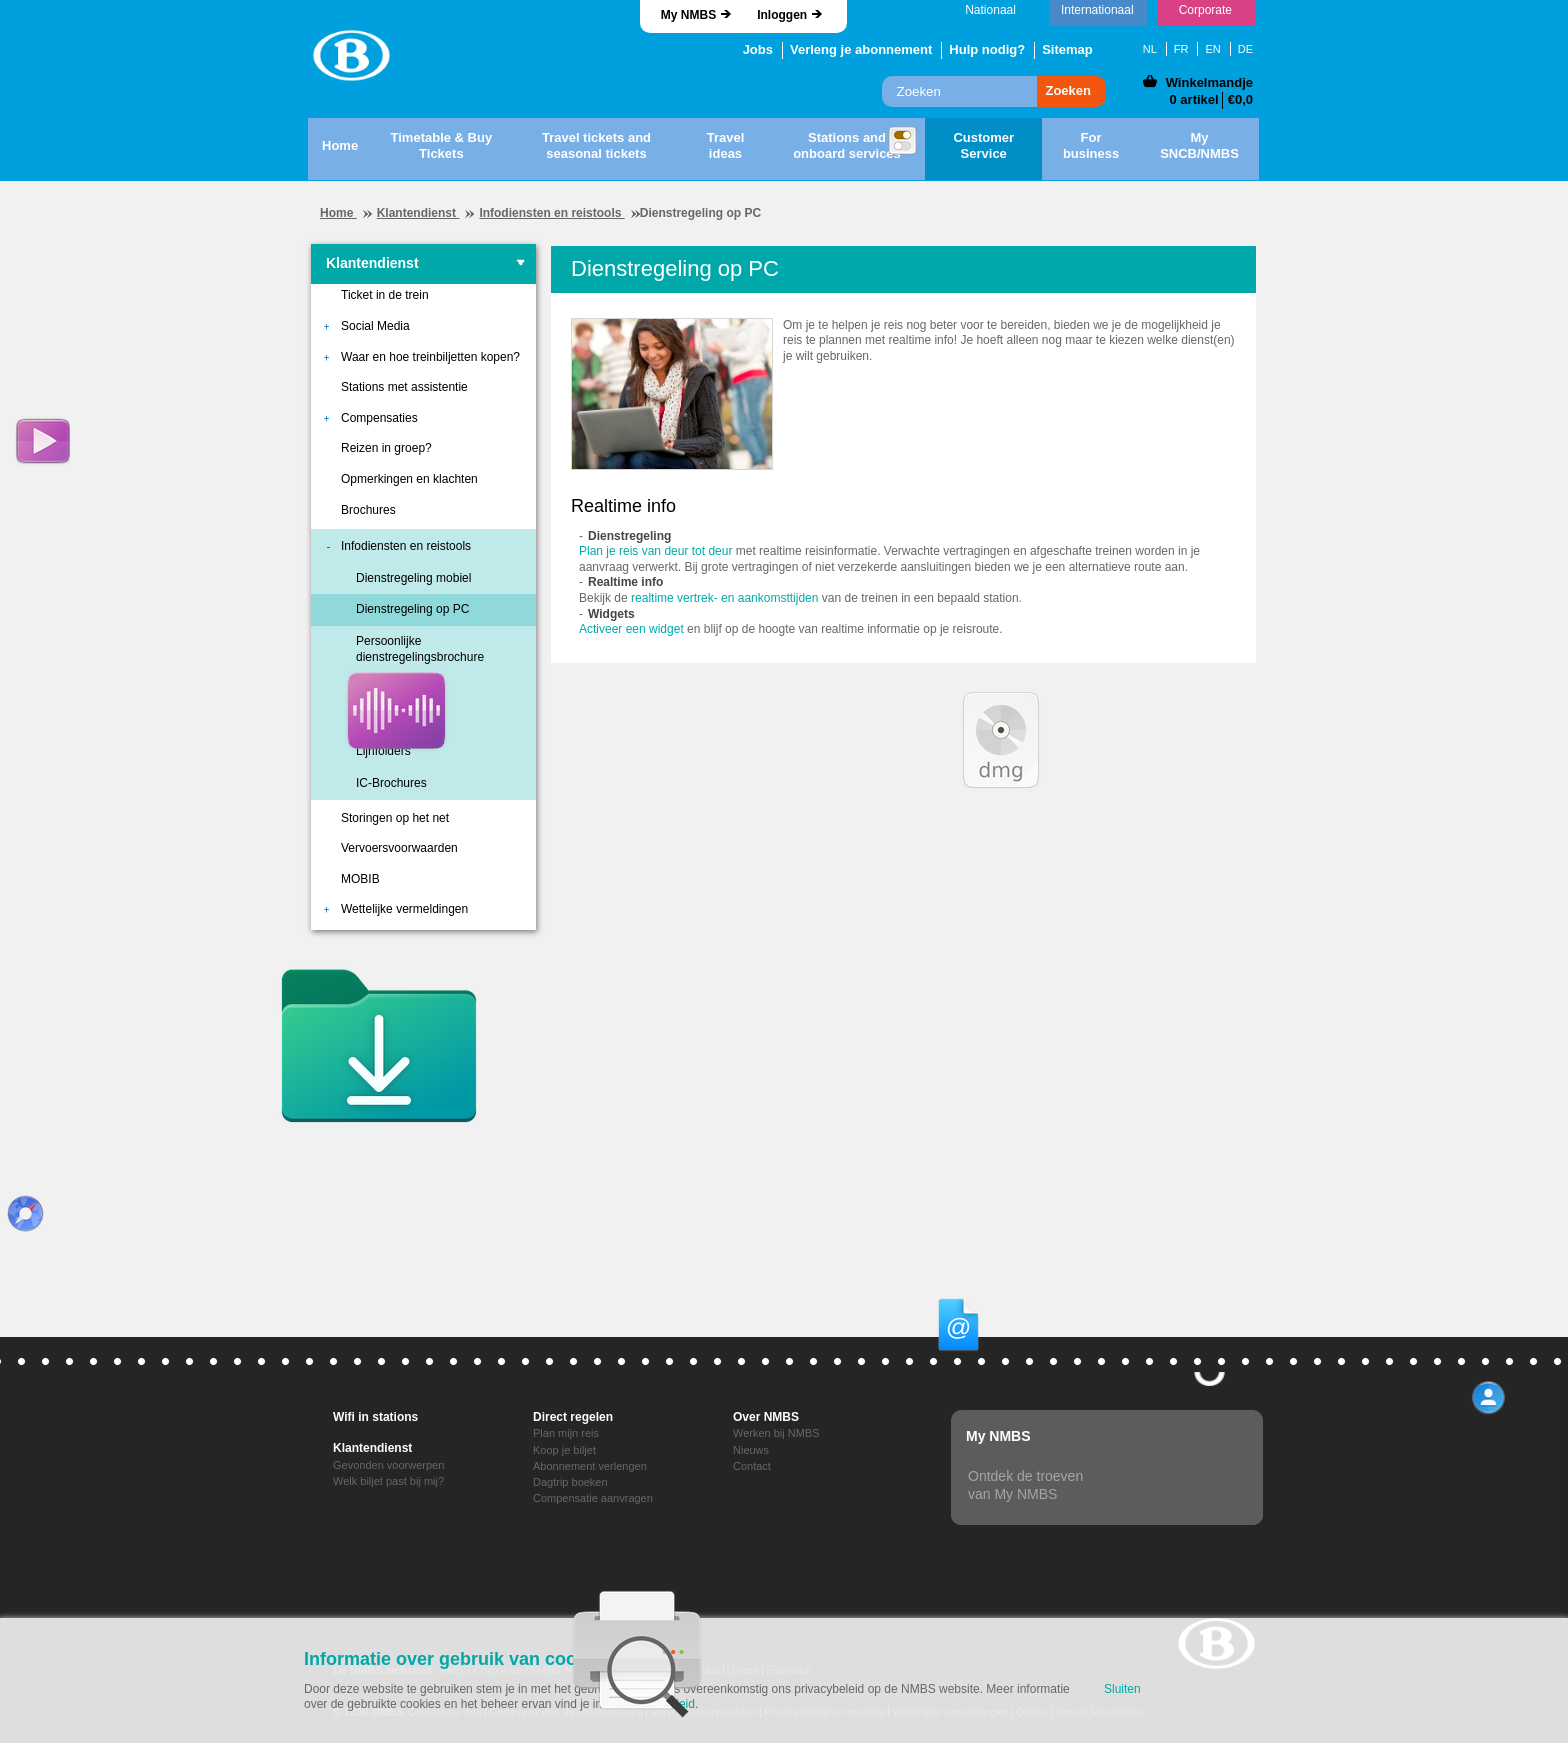 The width and height of the screenshot is (1568, 1743). I want to click on open your downloads folder, so click(379, 1051).